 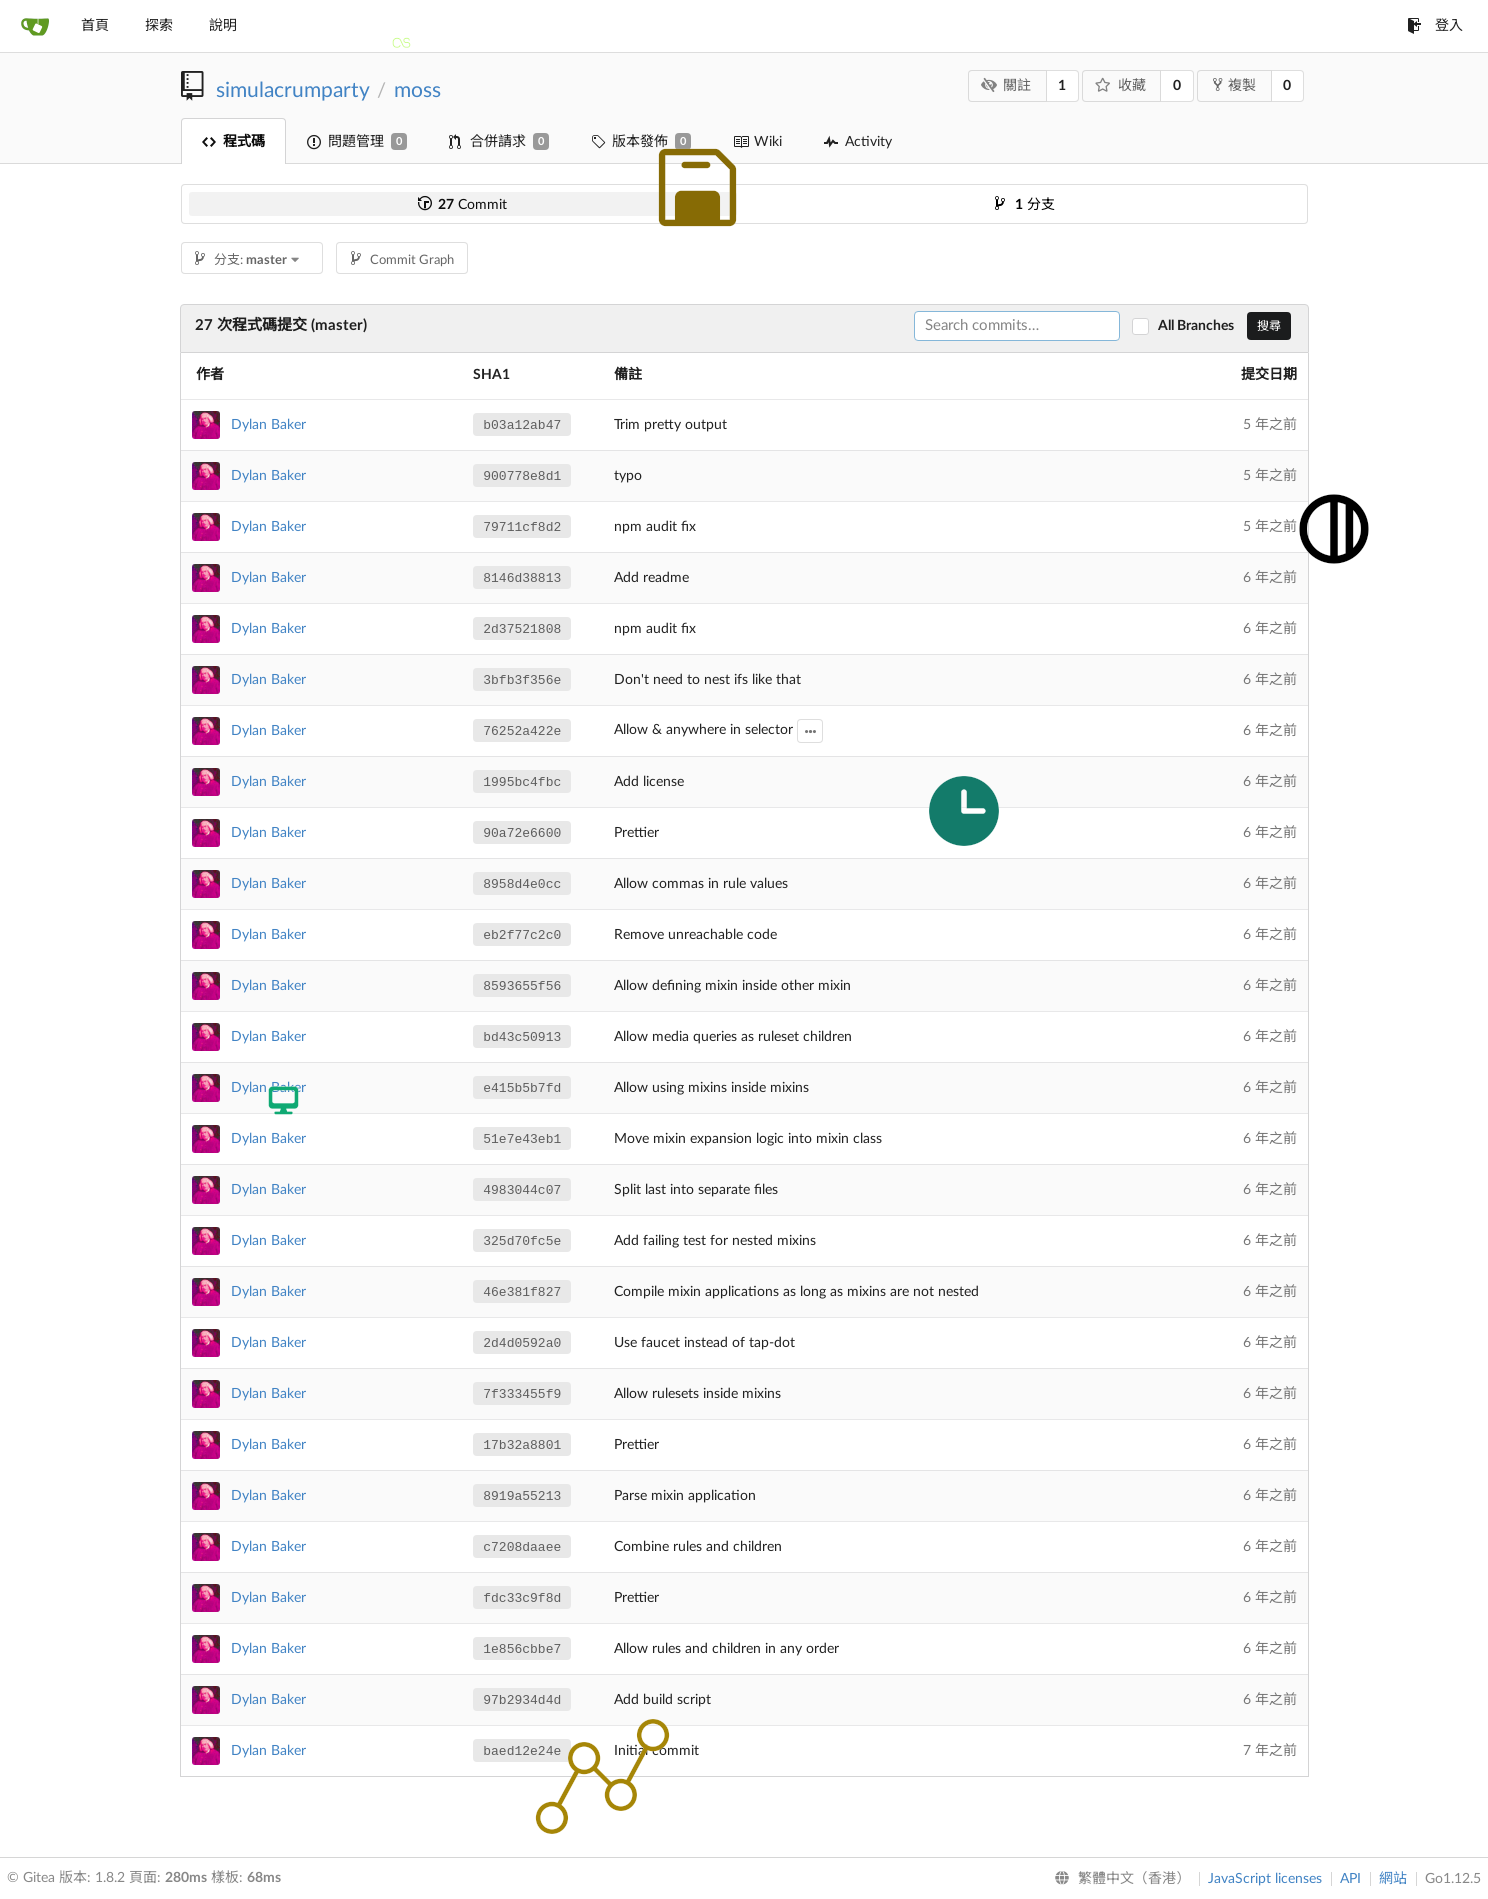 I want to click on connect to last.fm account, so click(x=401, y=42).